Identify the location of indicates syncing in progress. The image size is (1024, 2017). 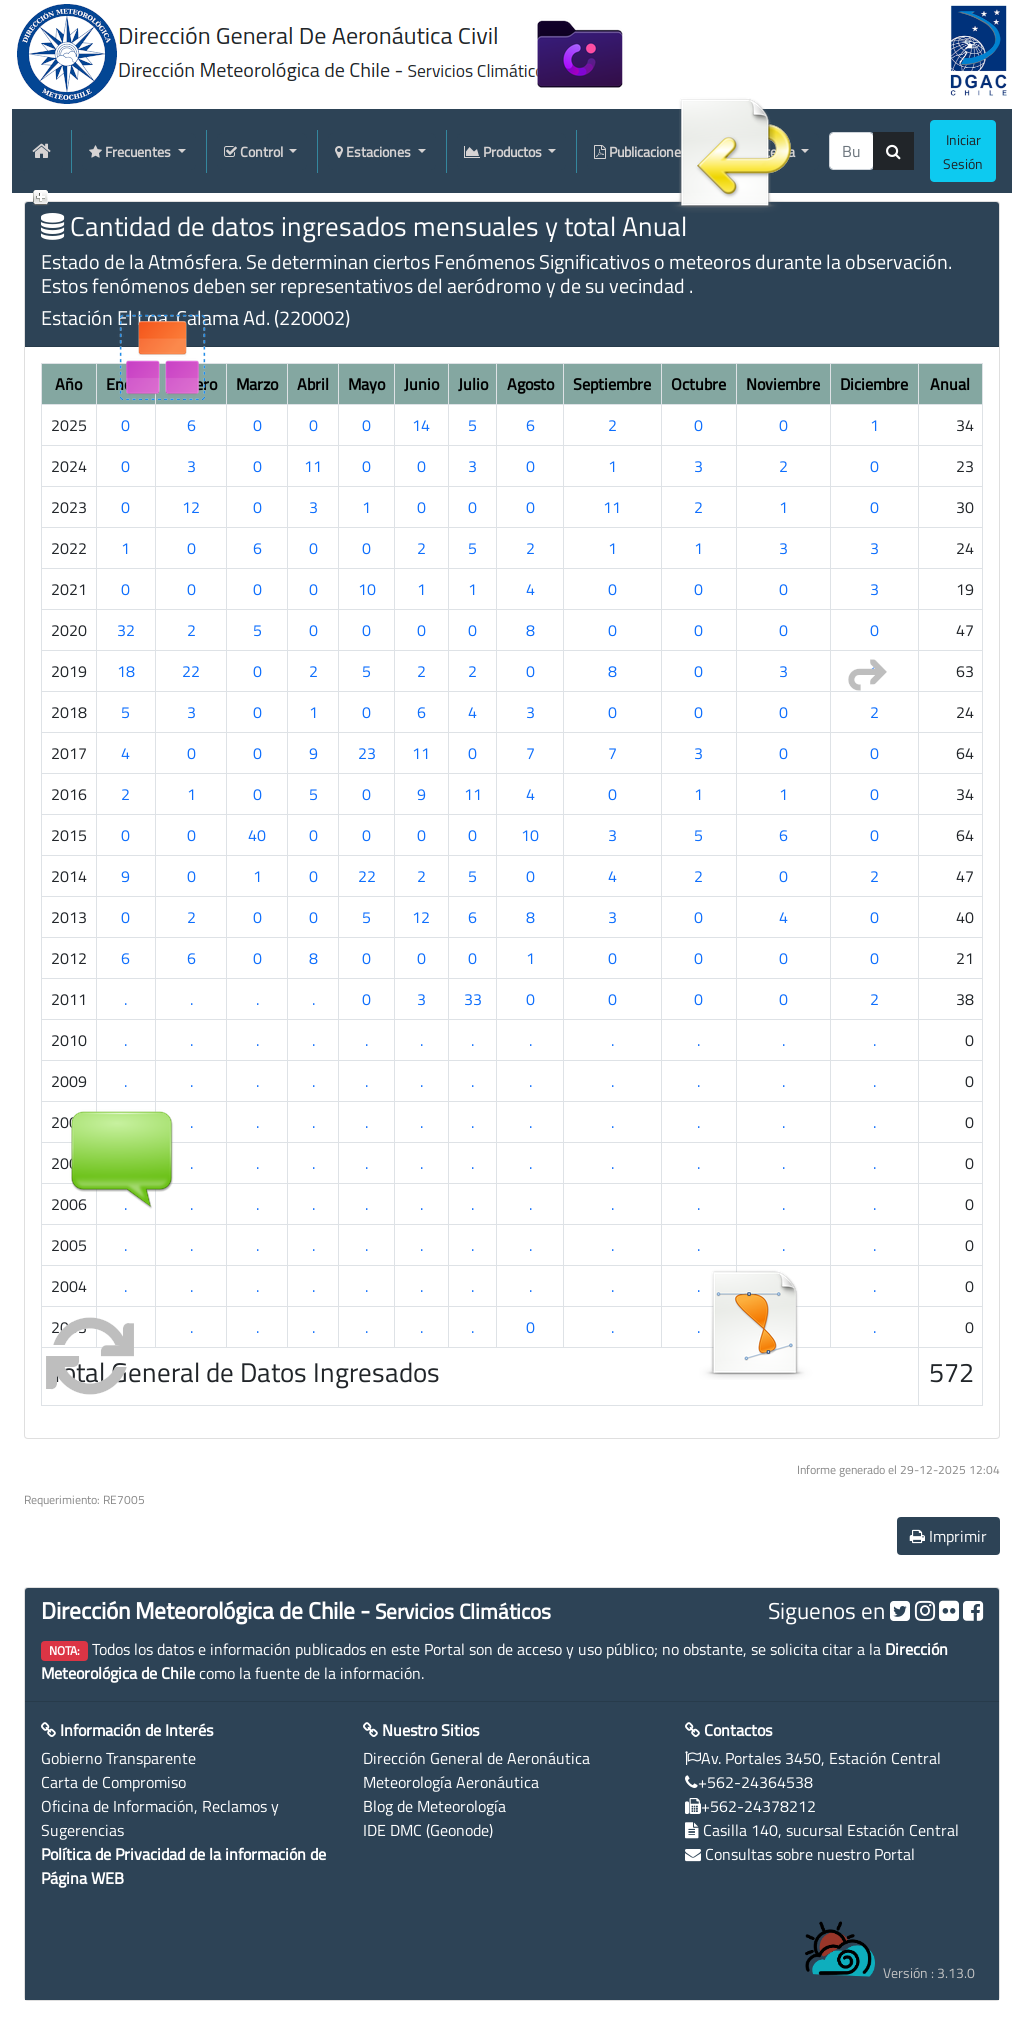
(90, 1356).